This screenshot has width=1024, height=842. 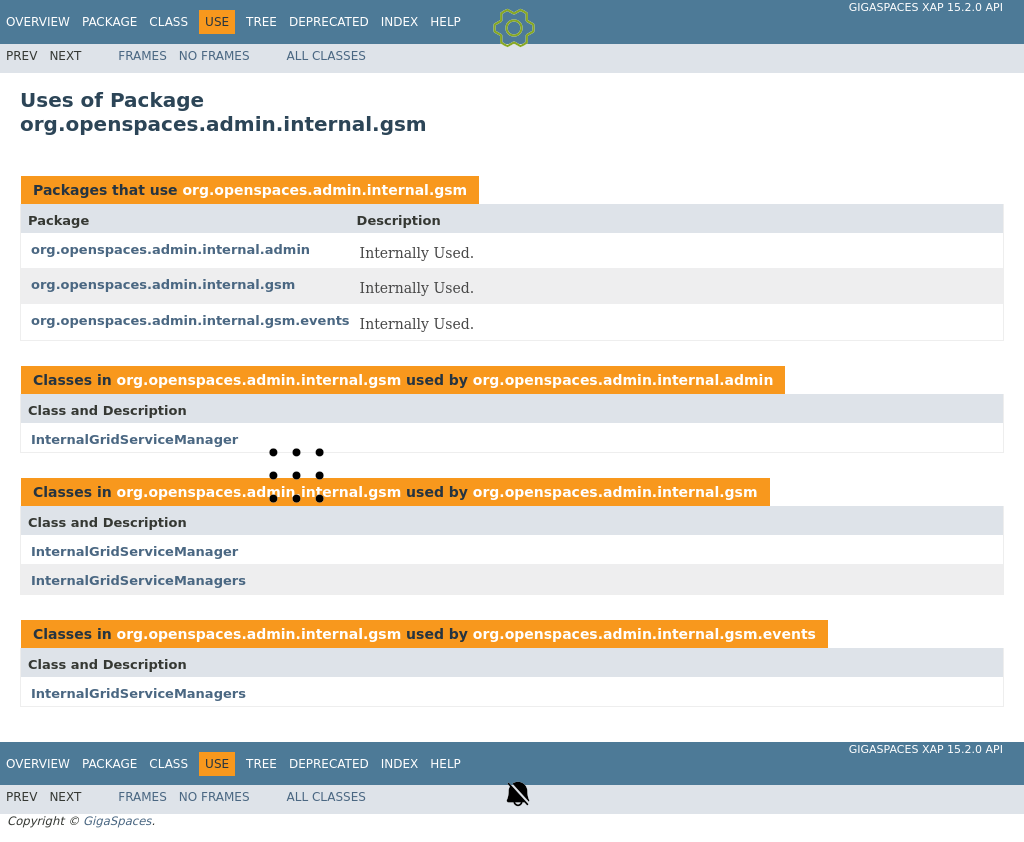 What do you see at coordinates (518, 794) in the screenshot?
I see `mute notifications` at bounding box center [518, 794].